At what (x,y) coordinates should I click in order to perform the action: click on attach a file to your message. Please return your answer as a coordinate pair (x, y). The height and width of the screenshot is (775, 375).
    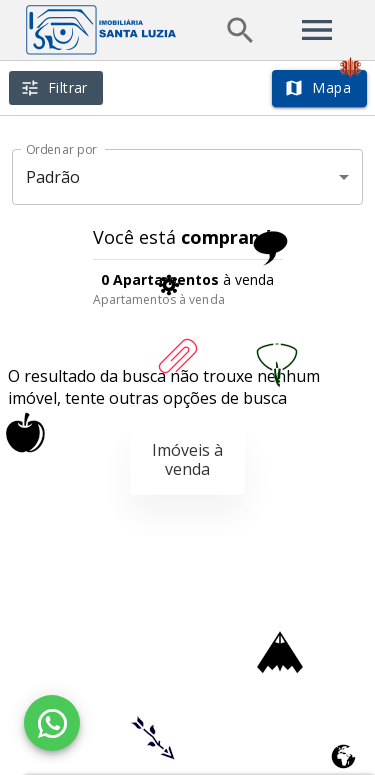
    Looking at the image, I should click on (178, 356).